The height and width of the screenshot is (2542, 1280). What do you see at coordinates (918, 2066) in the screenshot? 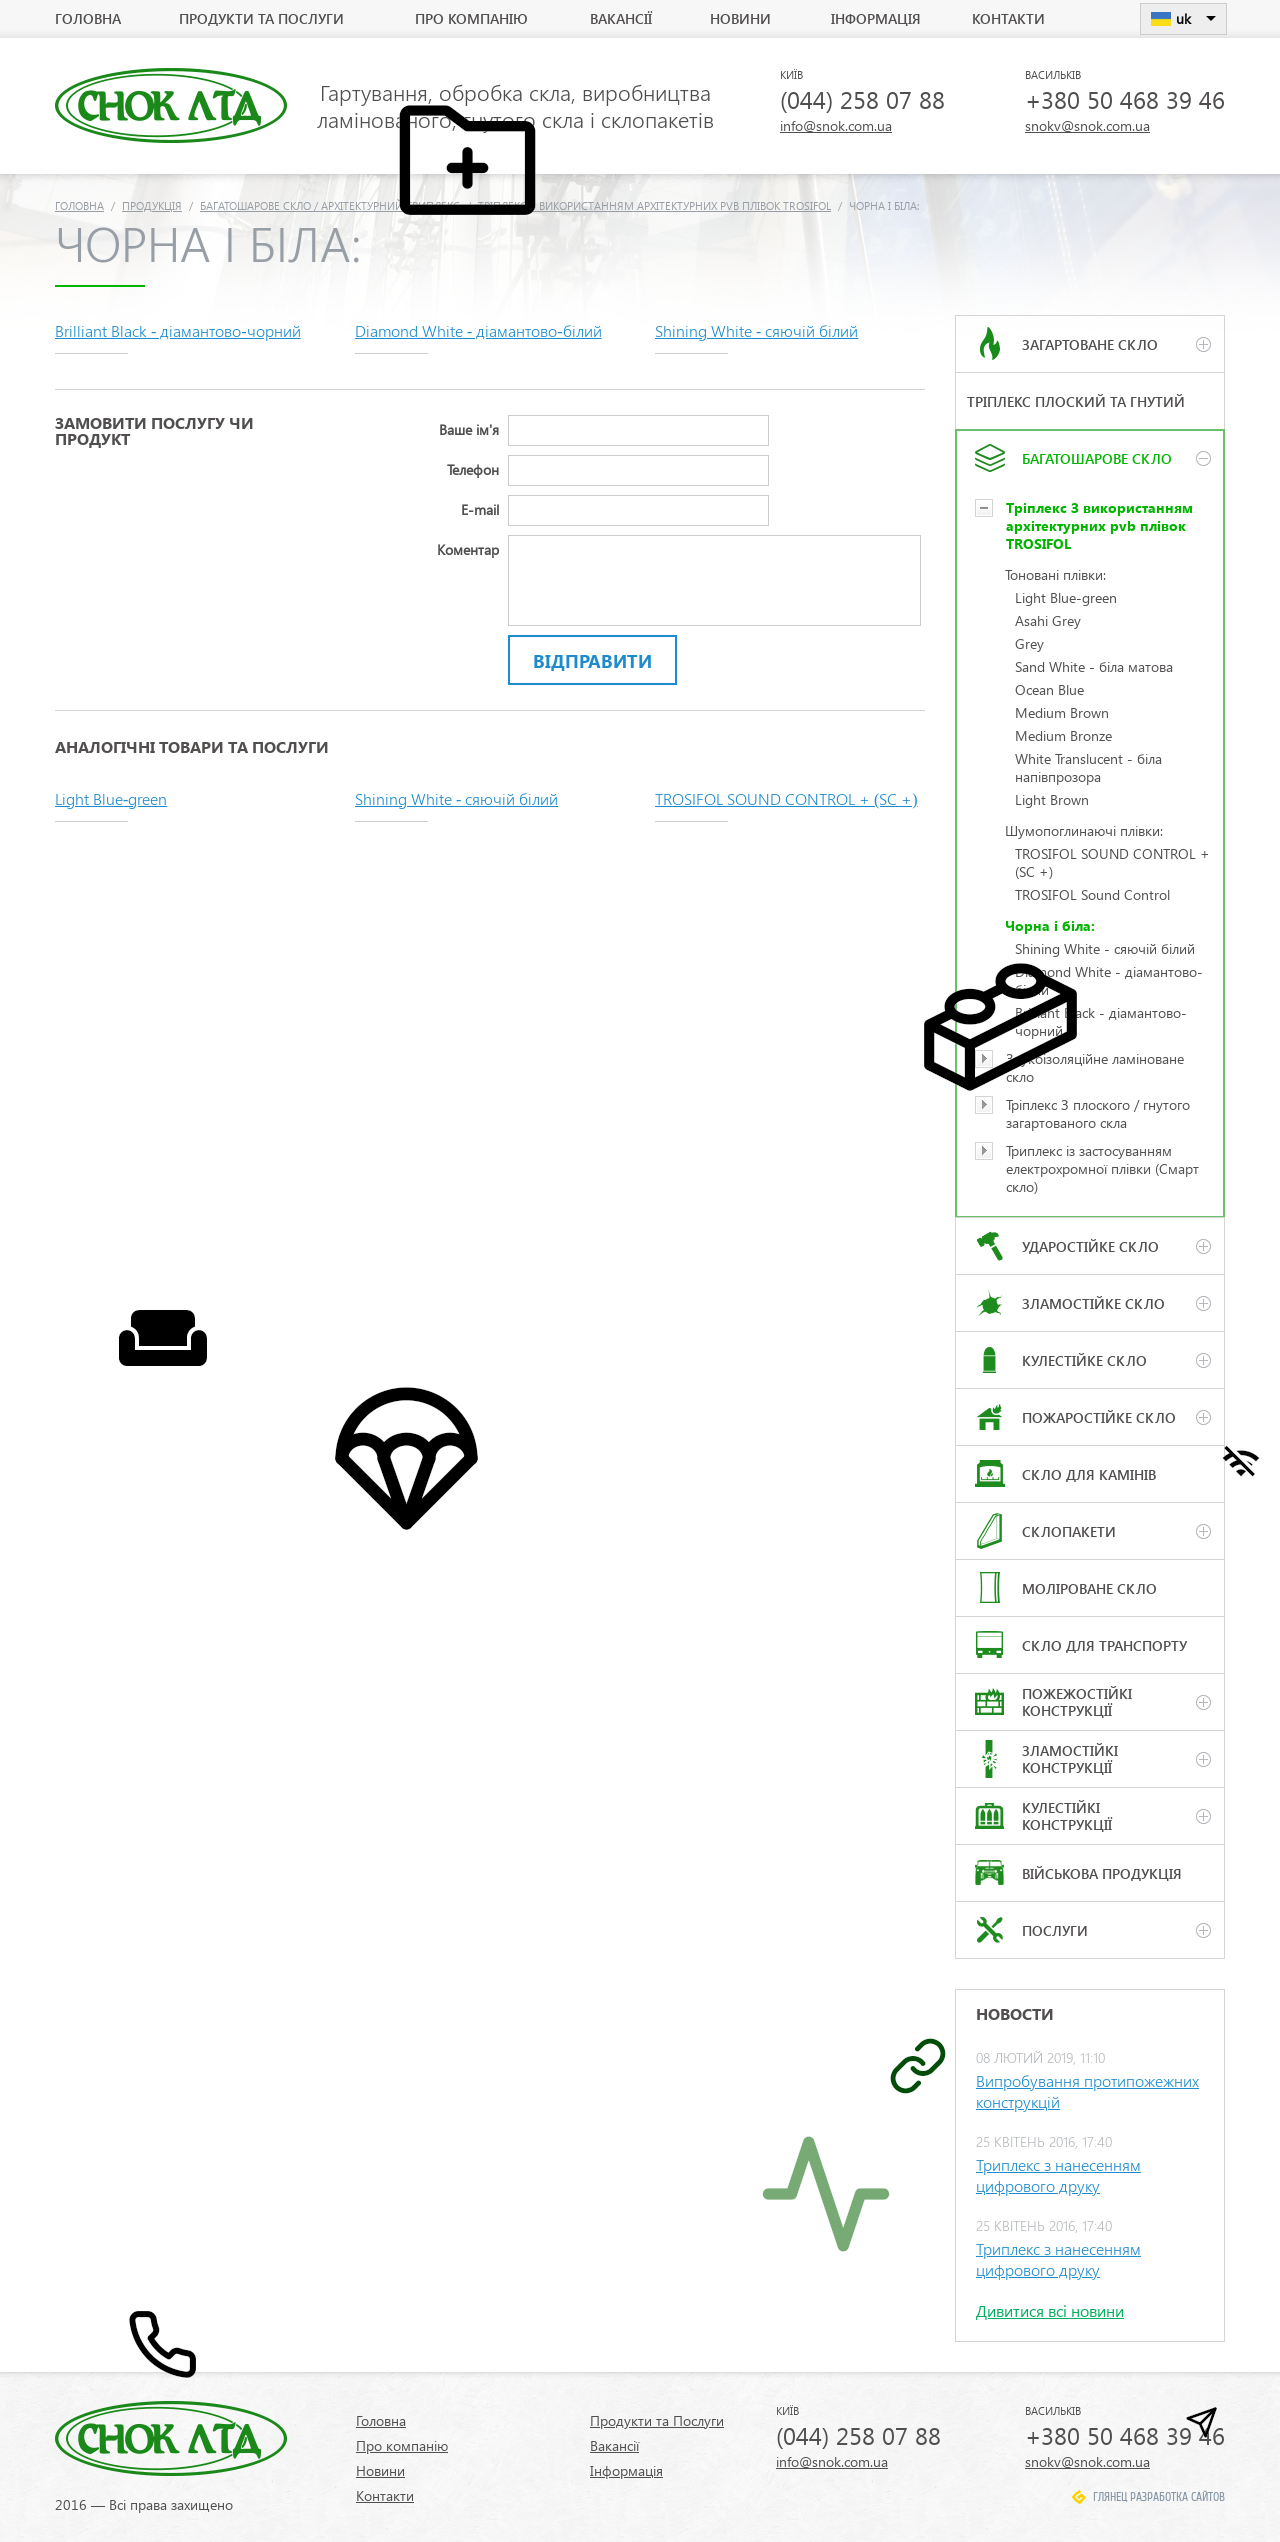
I see `copy or share a link` at bounding box center [918, 2066].